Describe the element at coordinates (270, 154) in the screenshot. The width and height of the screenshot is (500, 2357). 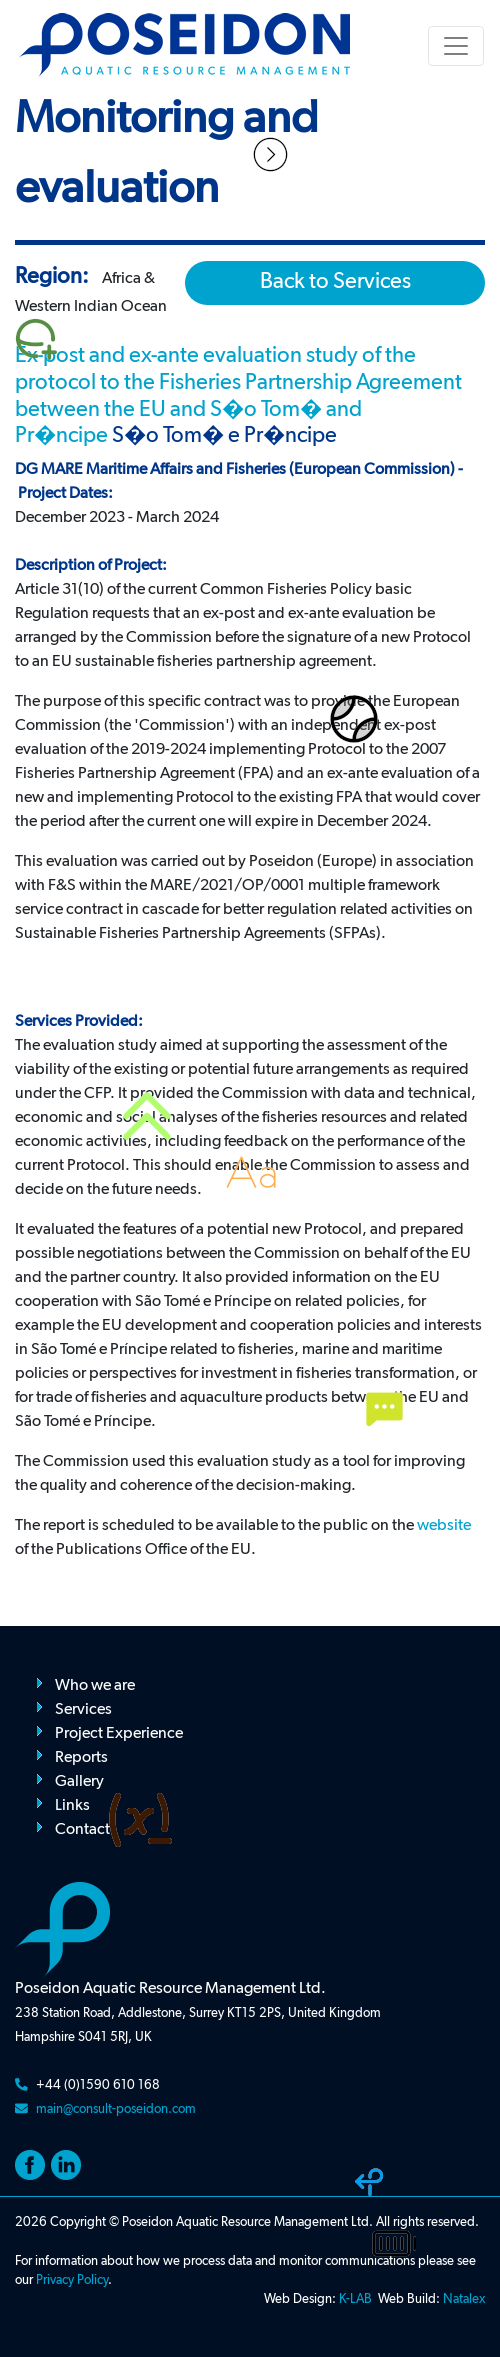
I see `go to next item or page` at that location.